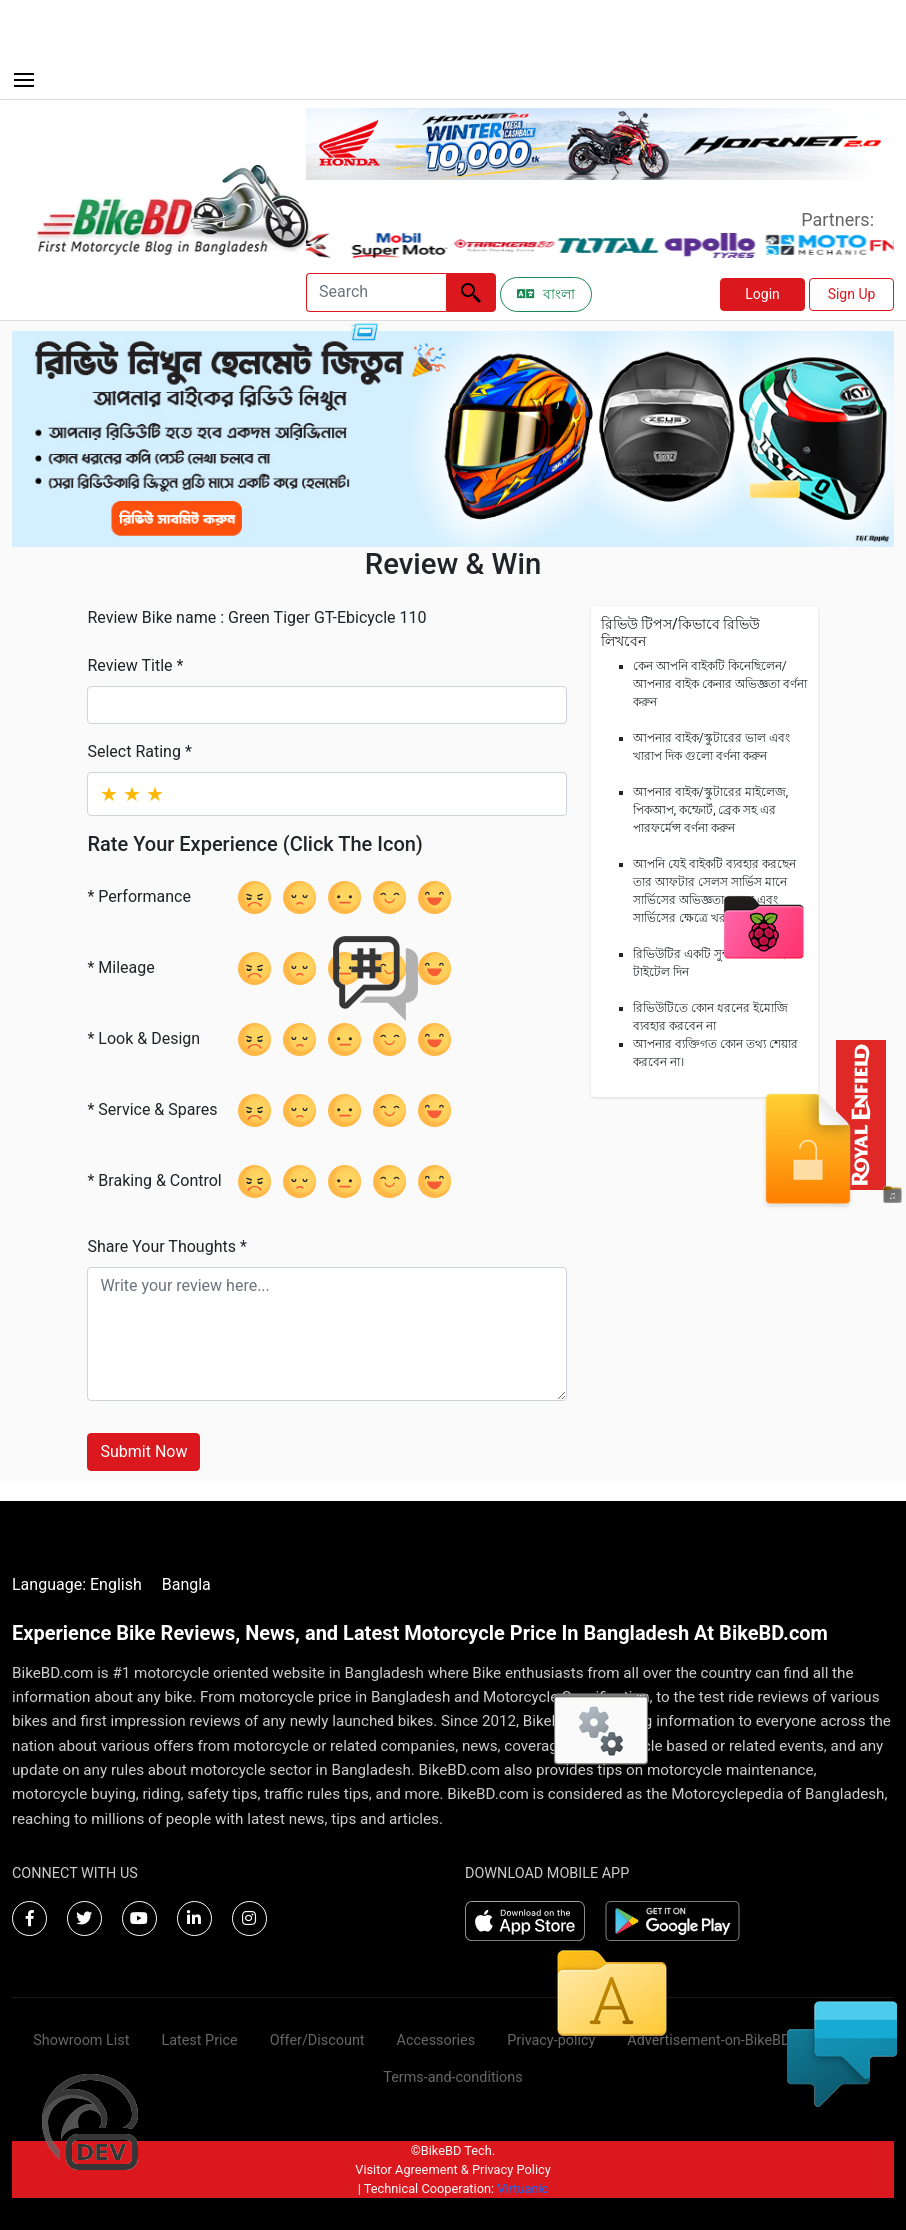 The width and height of the screenshot is (906, 2230). I want to click on open polari irc chat application, so click(375, 978).